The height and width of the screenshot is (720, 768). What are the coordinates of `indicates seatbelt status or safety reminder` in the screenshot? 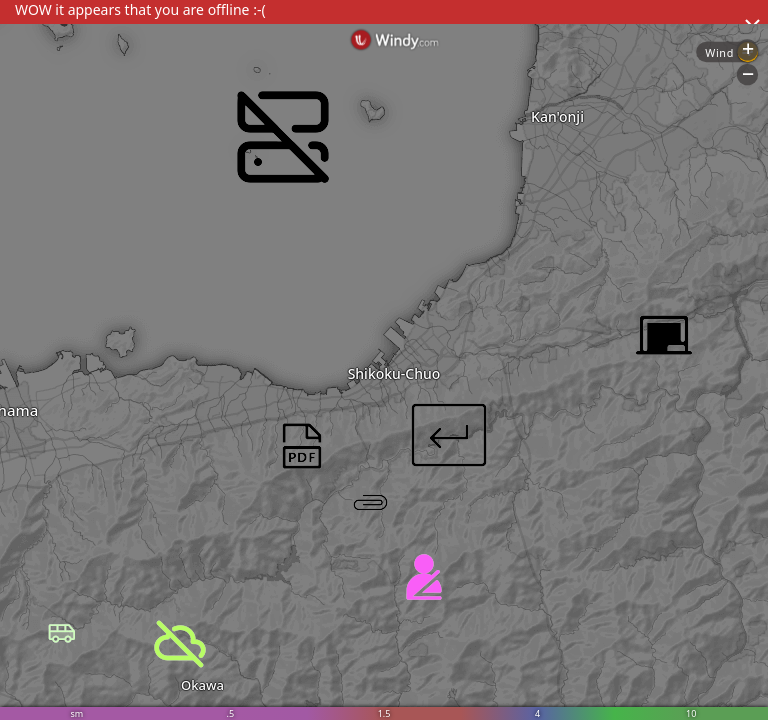 It's located at (424, 577).